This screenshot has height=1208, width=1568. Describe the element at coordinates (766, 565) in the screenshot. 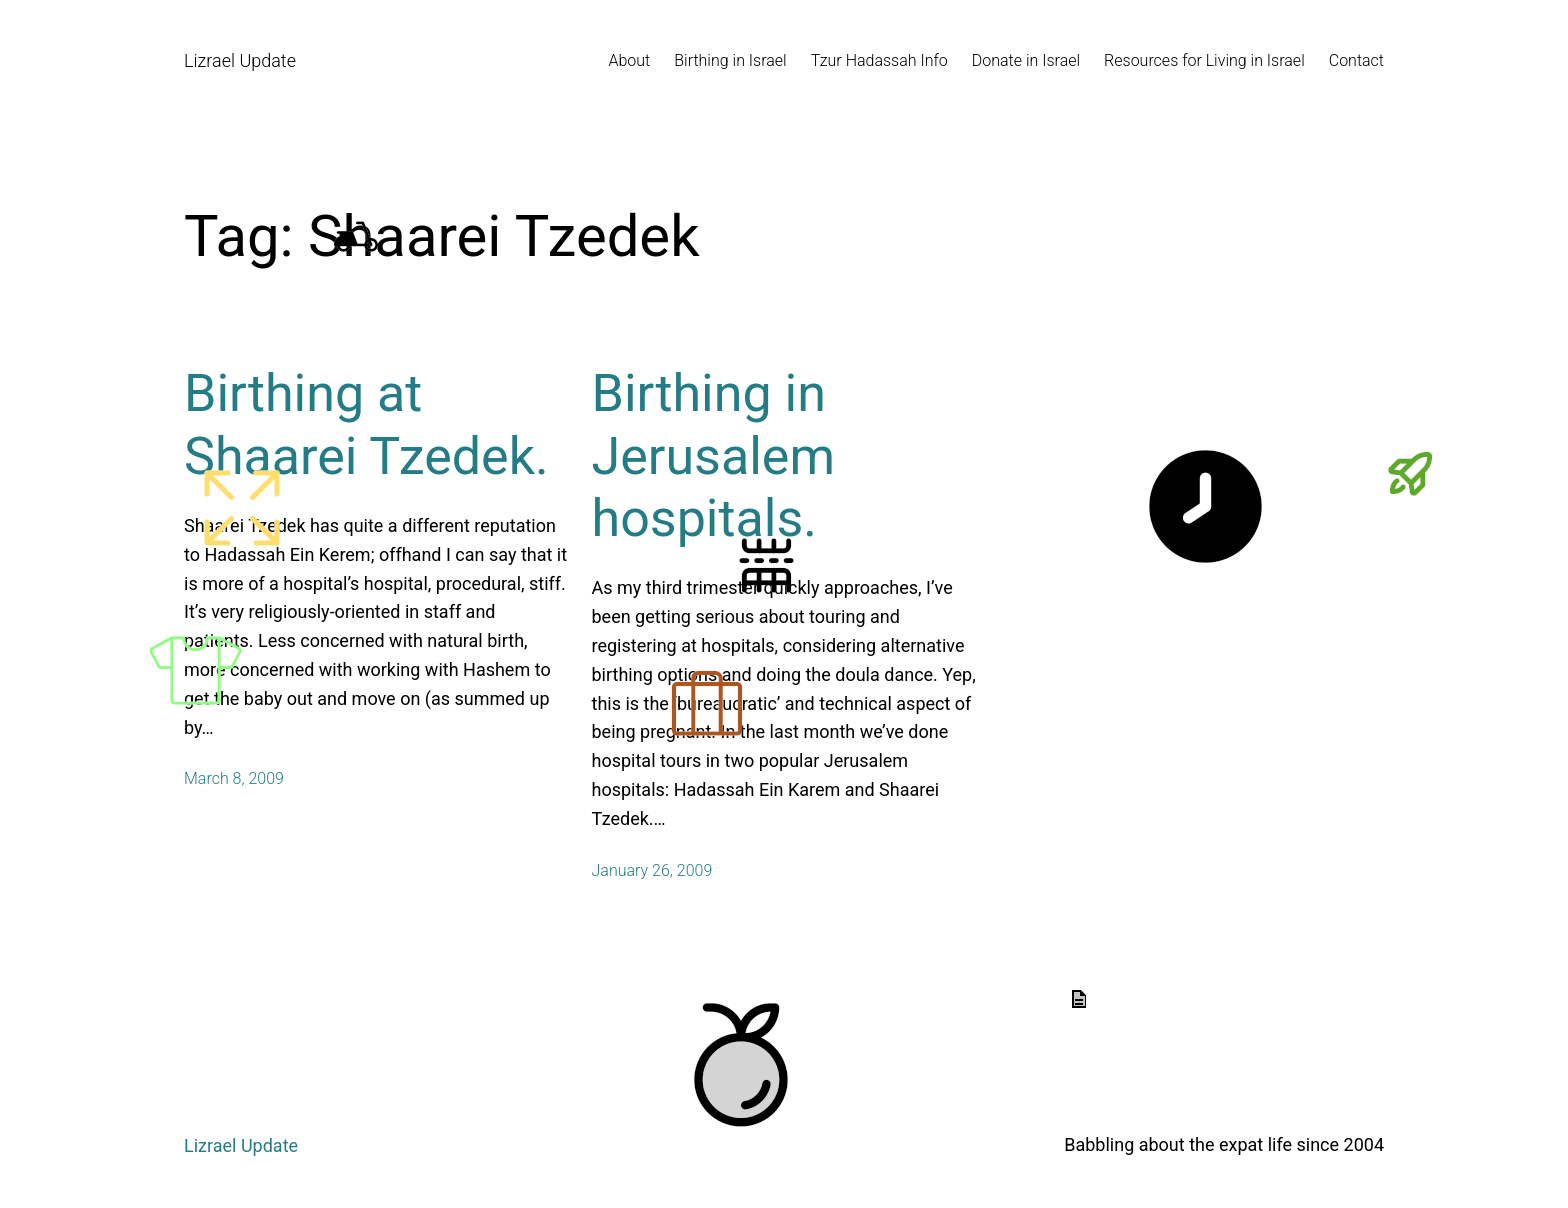

I see `split table rows into separate sections` at that location.